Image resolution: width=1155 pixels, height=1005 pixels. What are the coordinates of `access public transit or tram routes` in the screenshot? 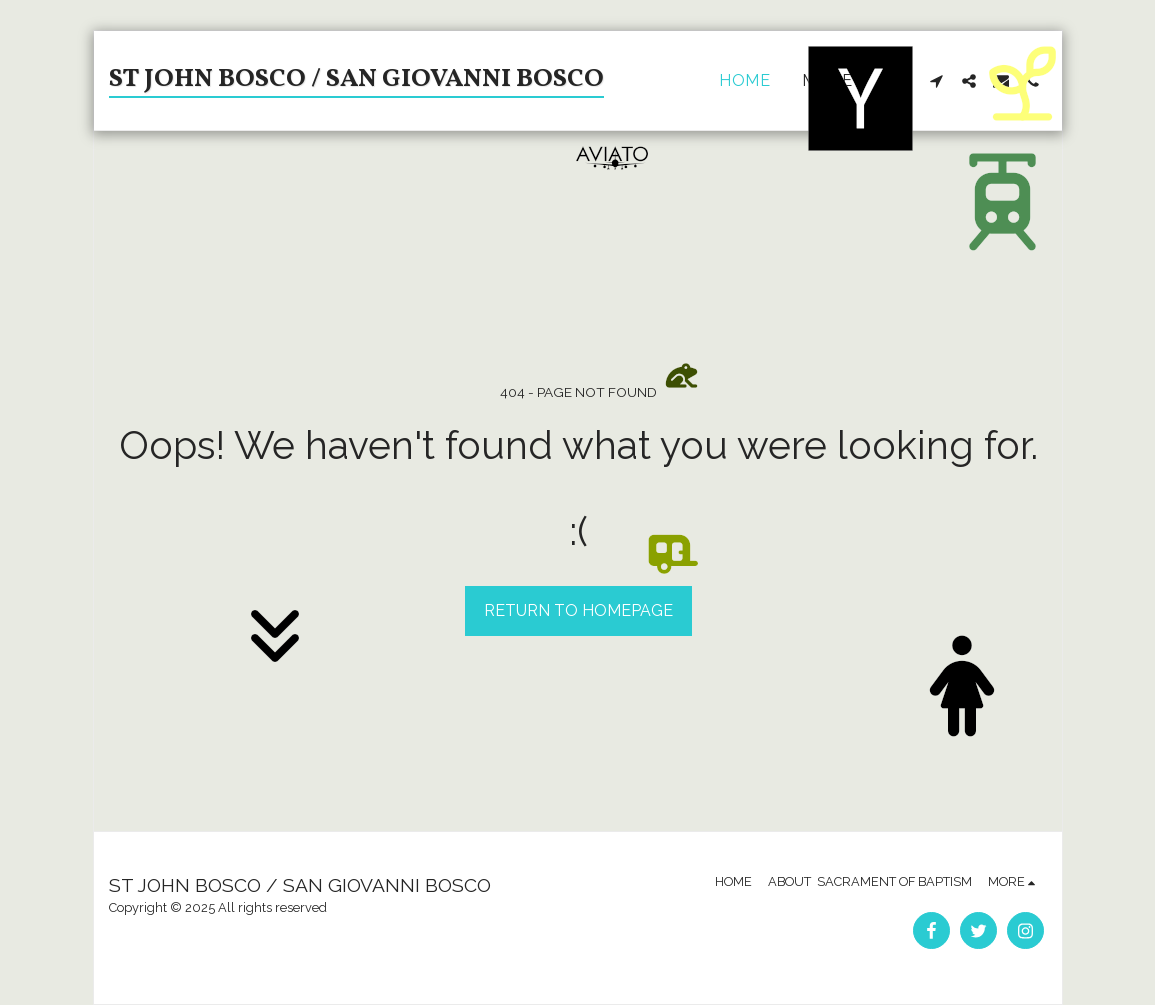 It's located at (1002, 200).